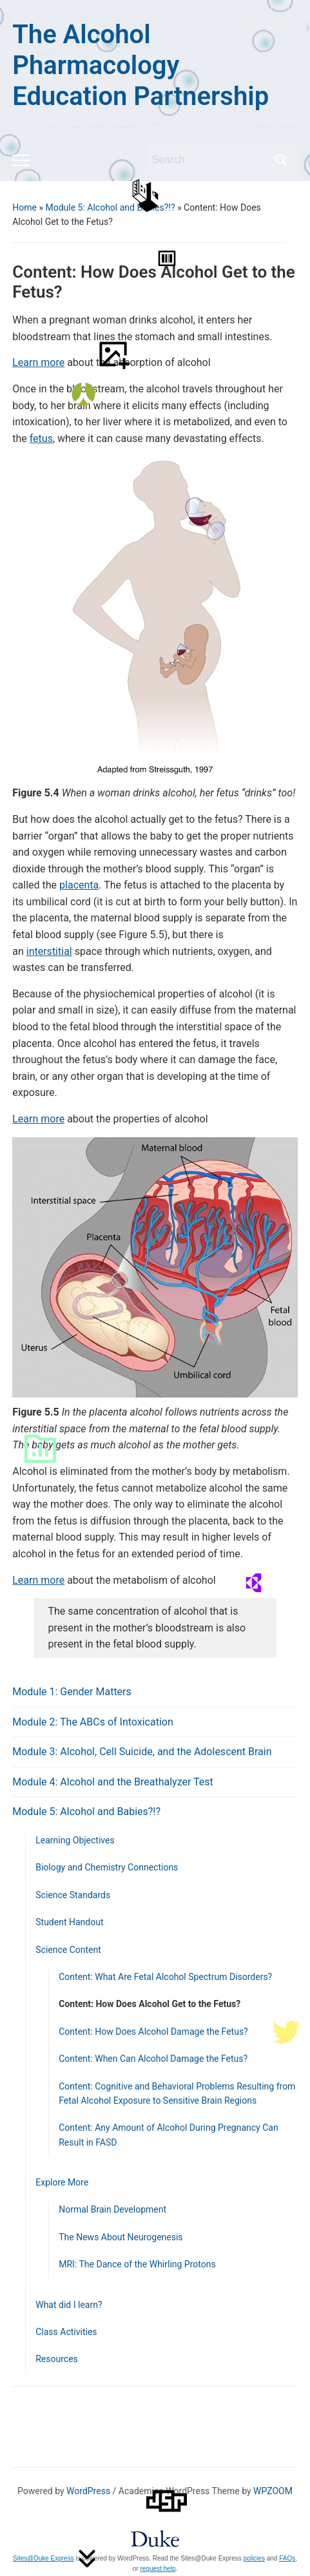 The height and width of the screenshot is (2576, 310). Describe the element at coordinates (166, 2501) in the screenshot. I see `jsr (javascript registry) logo` at that location.